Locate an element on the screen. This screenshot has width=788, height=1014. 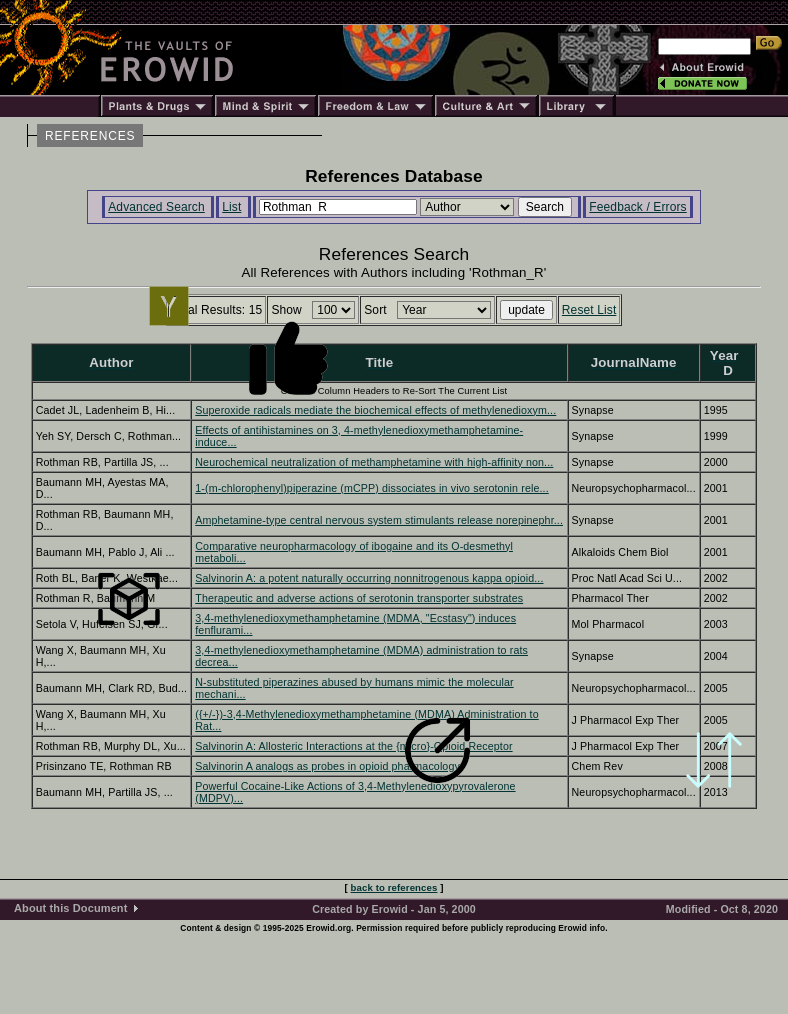
Y Combinator logo is located at coordinates (169, 306).